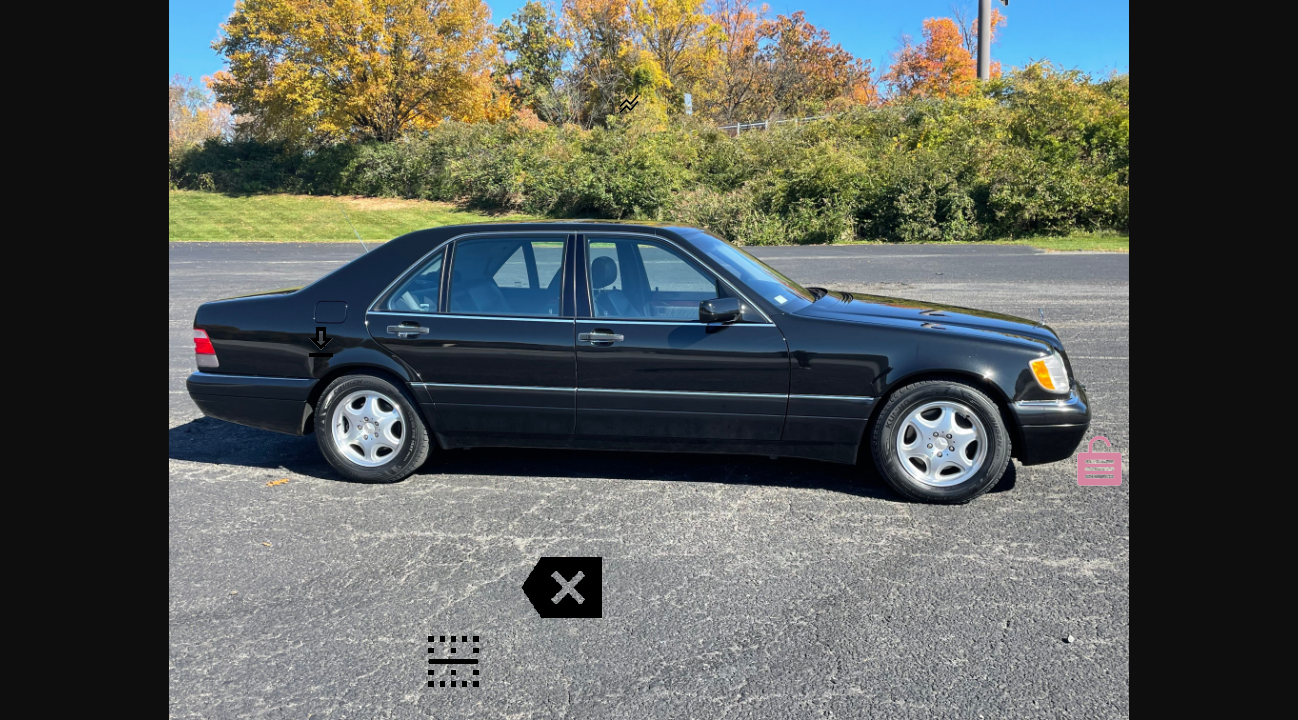  What do you see at coordinates (1099, 463) in the screenshot?
I see `unlocked or unsecured state` at bounding box center [1099, 463].